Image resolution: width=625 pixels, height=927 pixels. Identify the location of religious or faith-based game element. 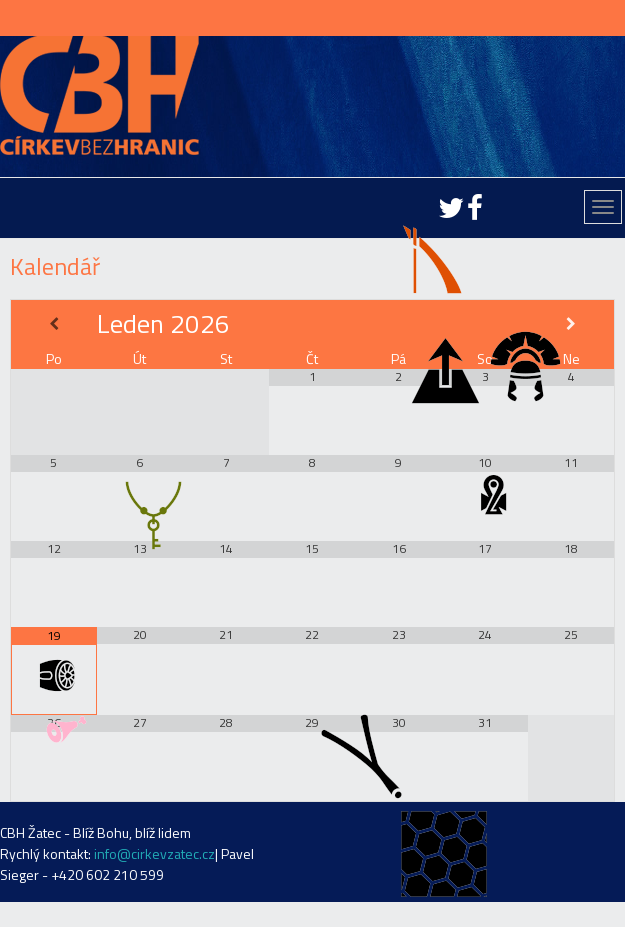
(493, 494).